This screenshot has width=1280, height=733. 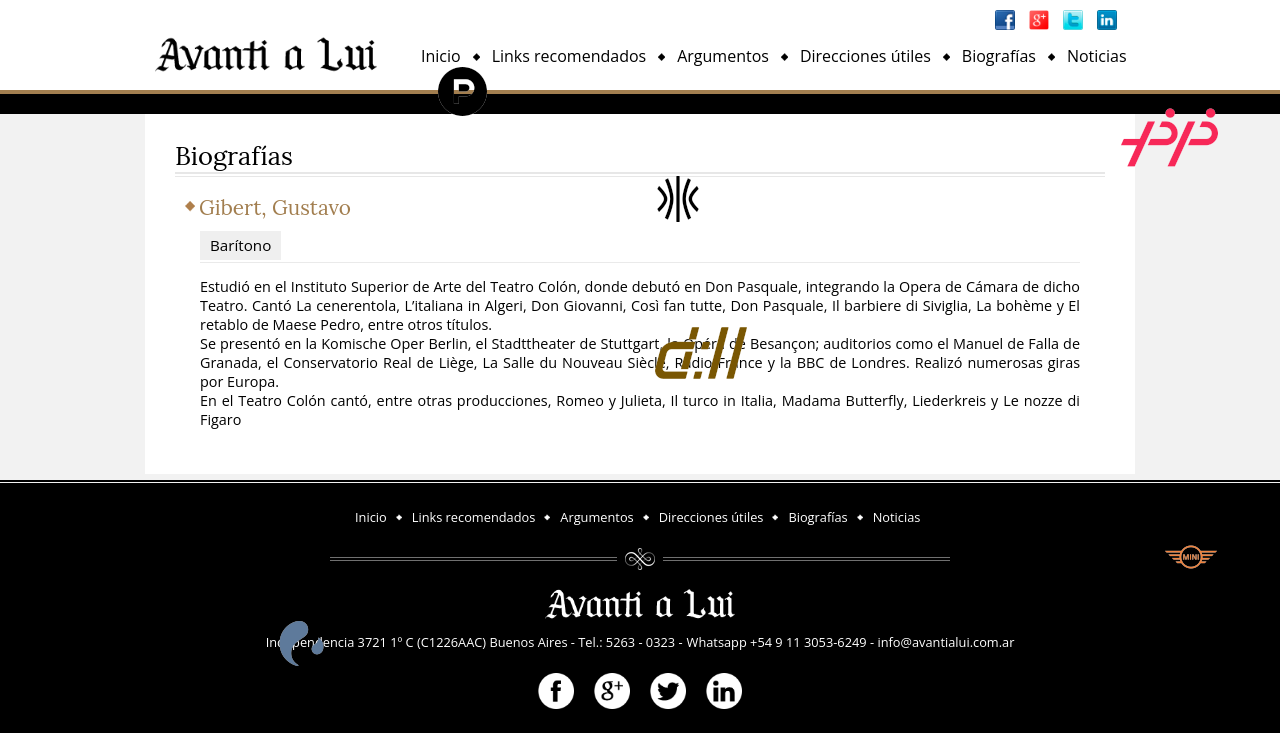 What do you see at coordinates (462, 91) in the screenshot?
I see `visit Product Hunt website` at bounding box center [462, 91].